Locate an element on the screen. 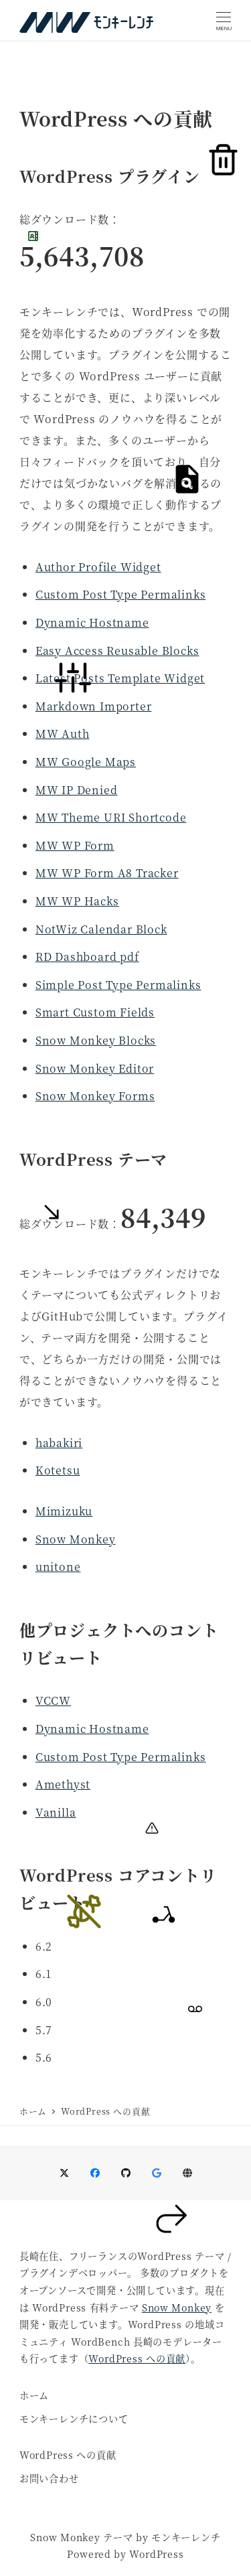  delete selected item is located at coordinates (223, 159).